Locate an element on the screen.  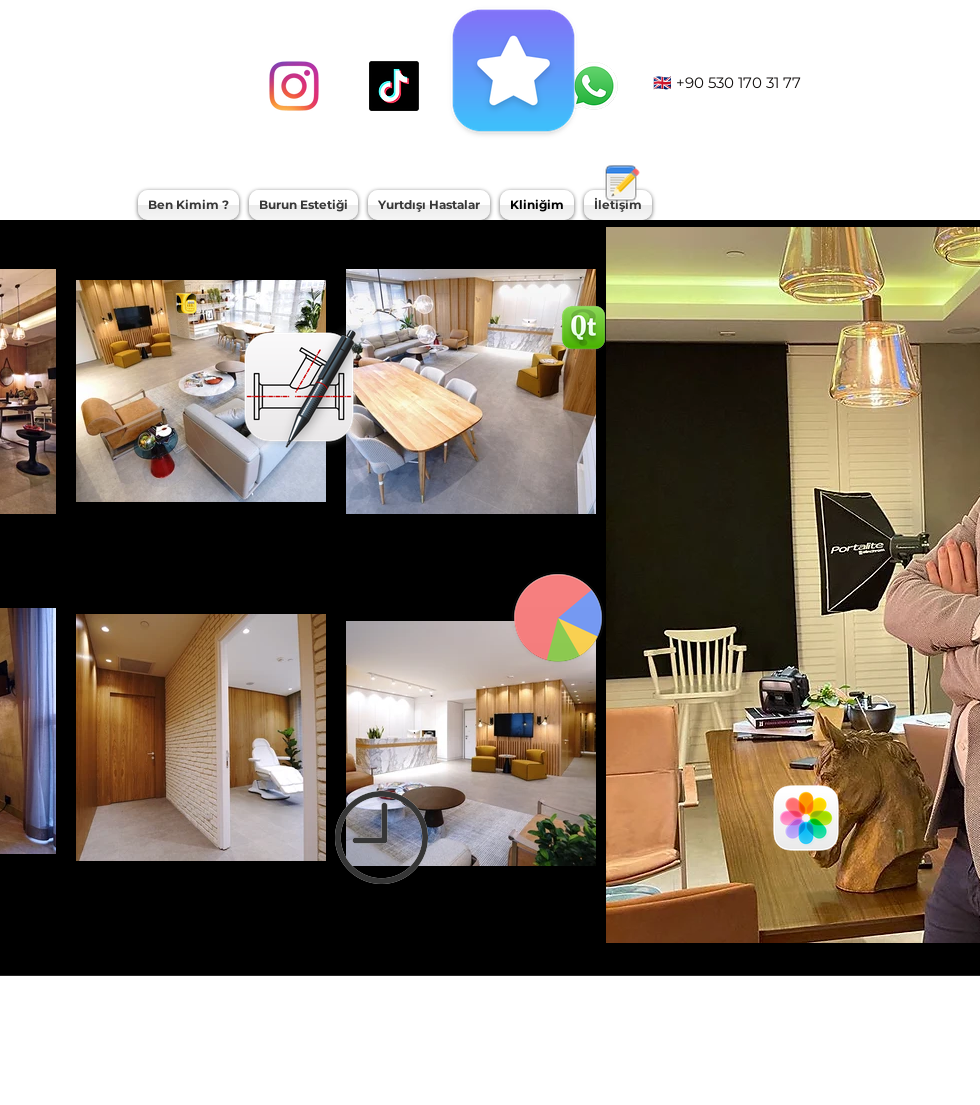
open the Photos app is located at coordinates (806, 818).